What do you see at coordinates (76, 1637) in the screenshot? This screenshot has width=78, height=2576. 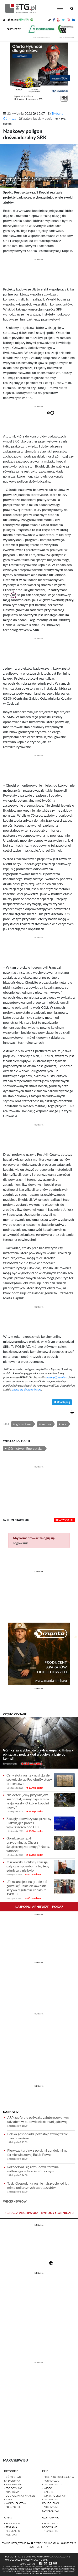 I see `reduce visibility or hide content` at bounding box center [76, 1637].